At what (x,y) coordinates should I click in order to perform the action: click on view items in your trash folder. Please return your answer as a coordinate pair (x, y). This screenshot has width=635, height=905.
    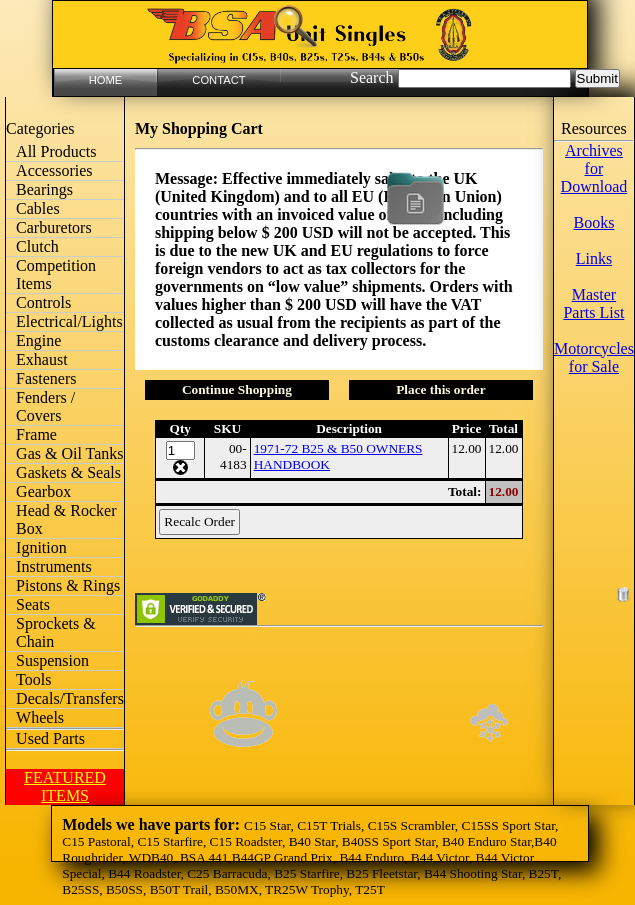
    Looking at the image, I should click on (623, 594).